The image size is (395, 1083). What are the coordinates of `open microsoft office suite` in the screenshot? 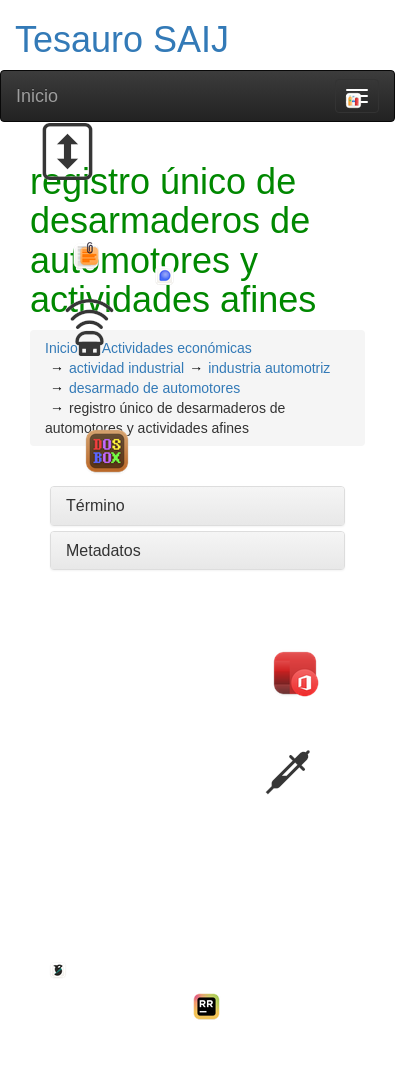 It's located at (295, 673).